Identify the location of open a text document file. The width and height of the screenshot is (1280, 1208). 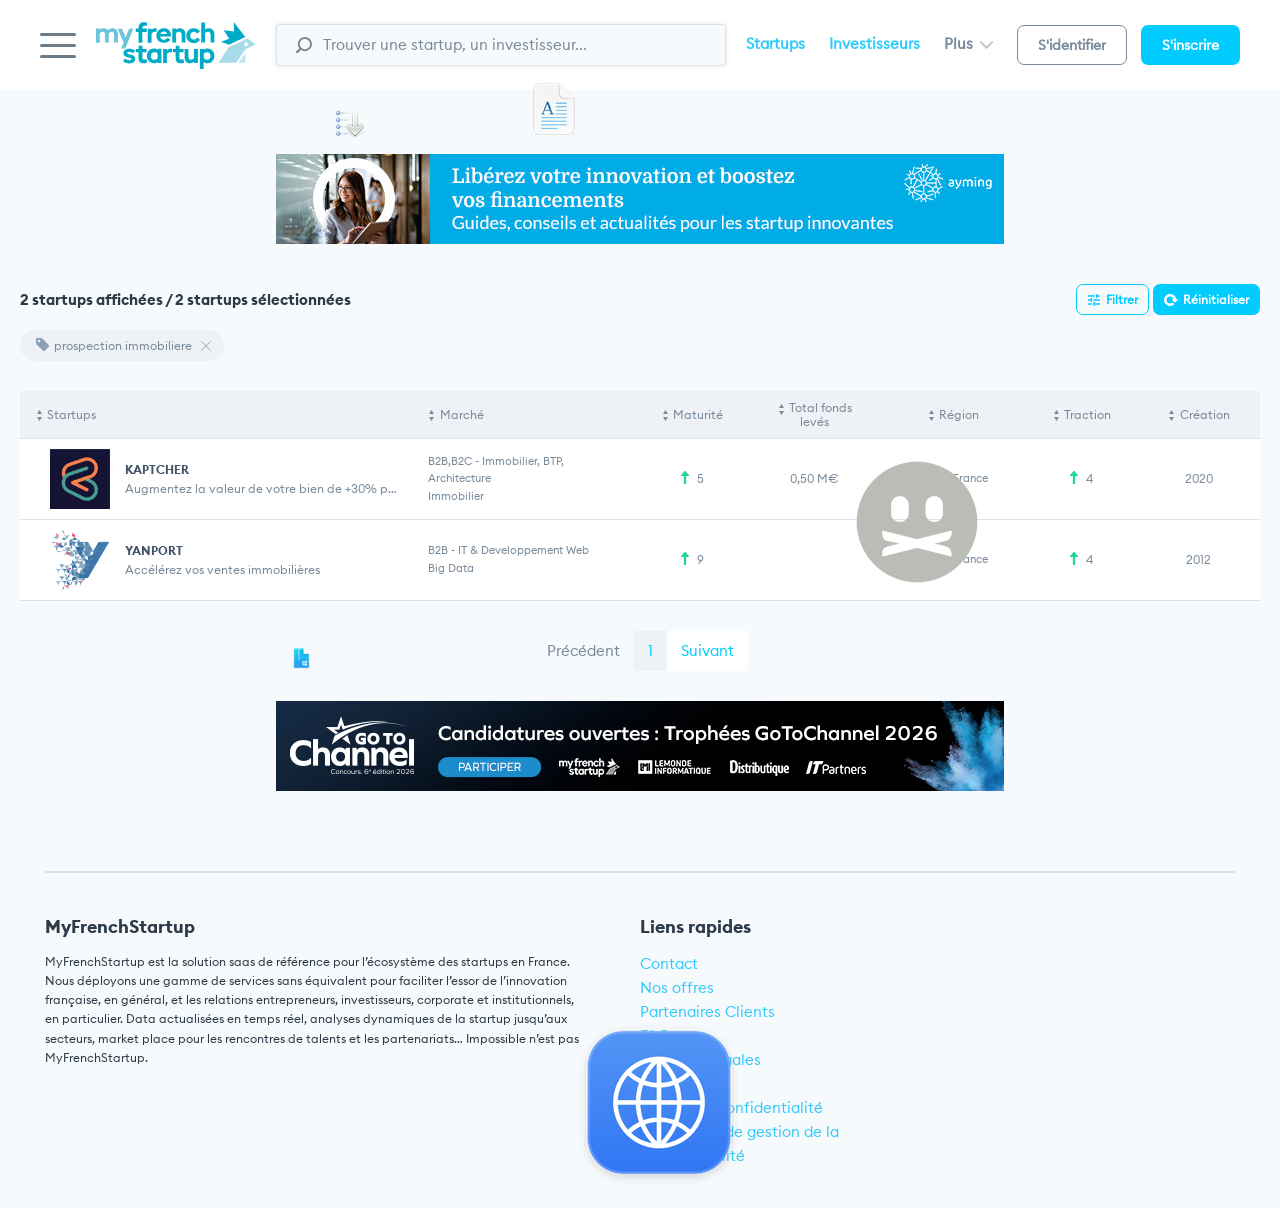
(554, 109).